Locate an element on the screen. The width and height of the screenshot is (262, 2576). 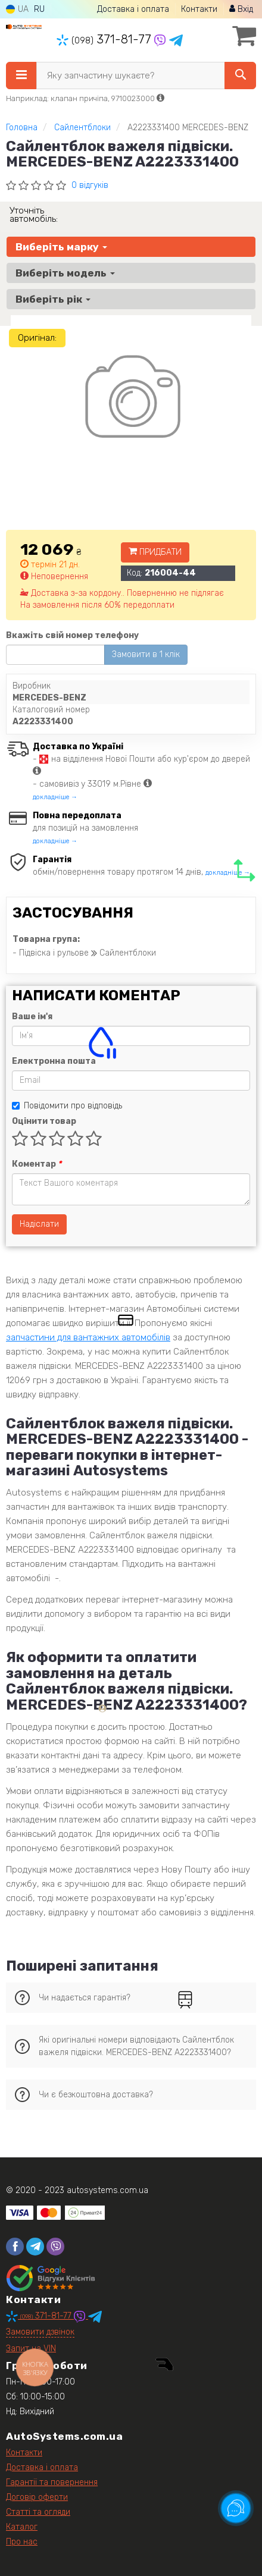
manage payment methods is located at coordinates (126, 1320).